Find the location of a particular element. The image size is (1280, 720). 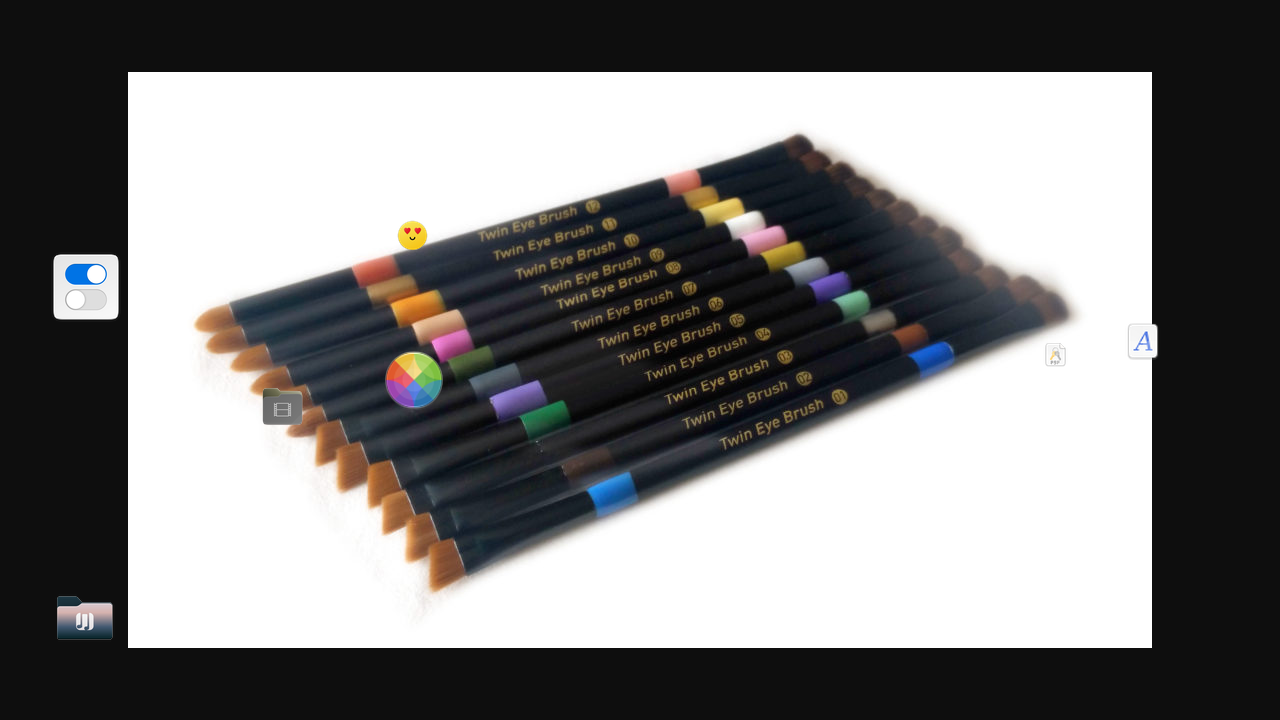

open unity tweak tool settings is located at coordinates (86, 287).